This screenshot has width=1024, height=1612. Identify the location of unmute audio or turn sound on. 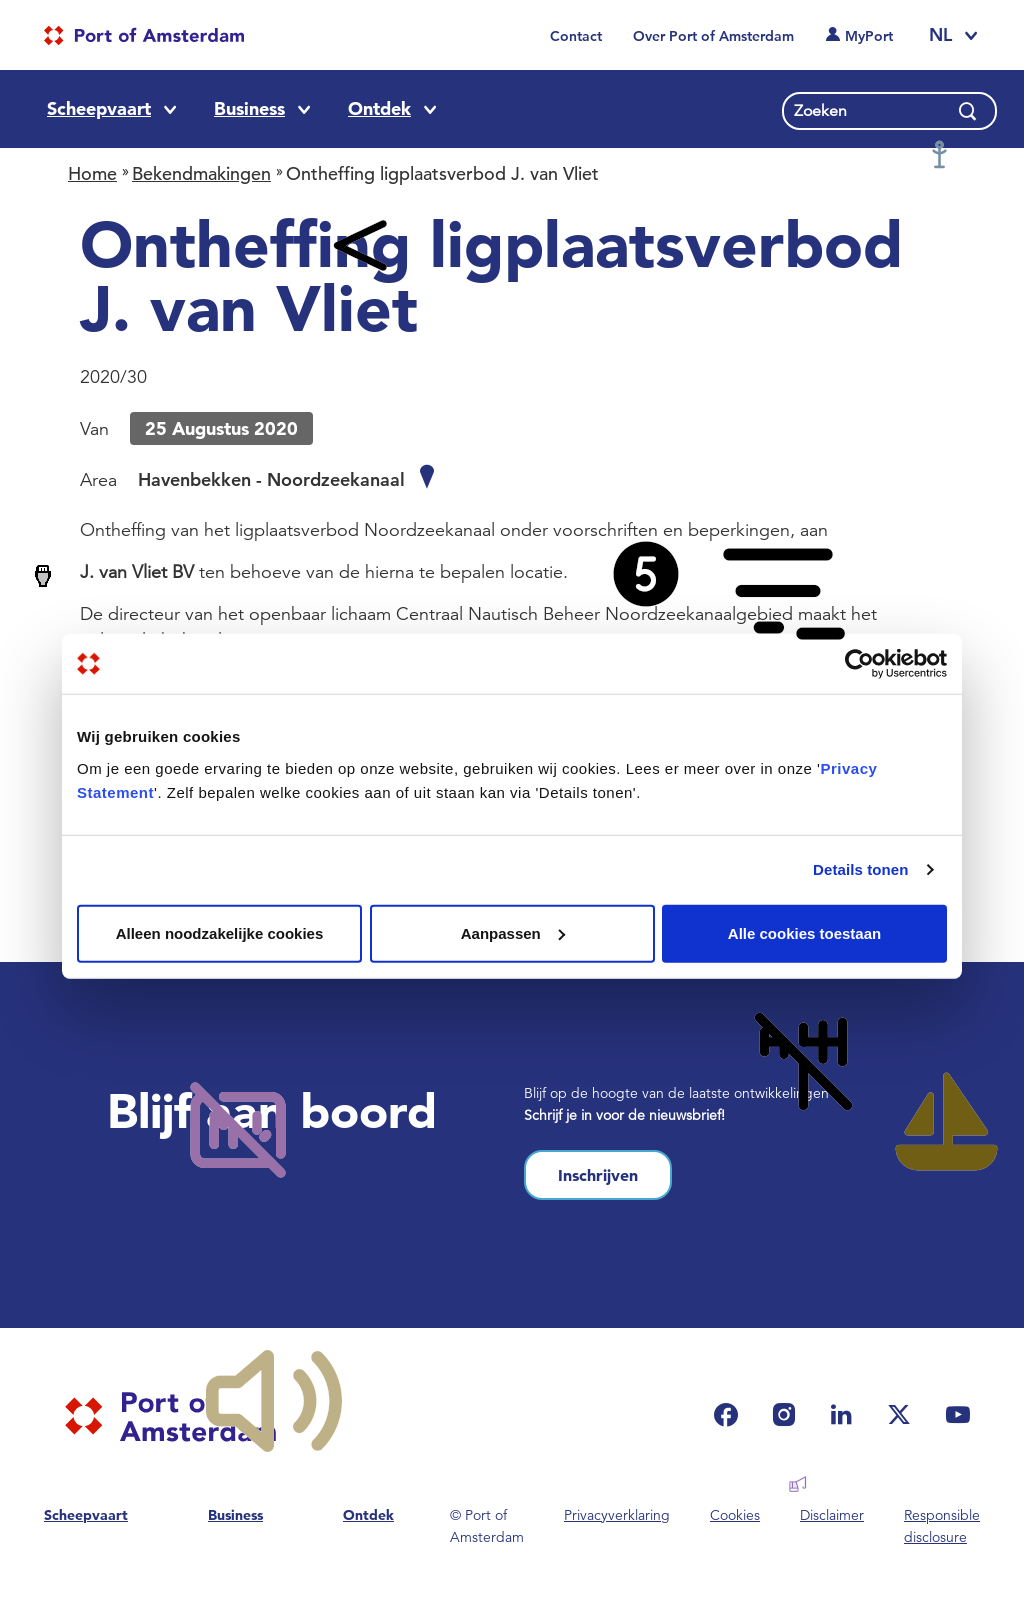
(274, 1401).